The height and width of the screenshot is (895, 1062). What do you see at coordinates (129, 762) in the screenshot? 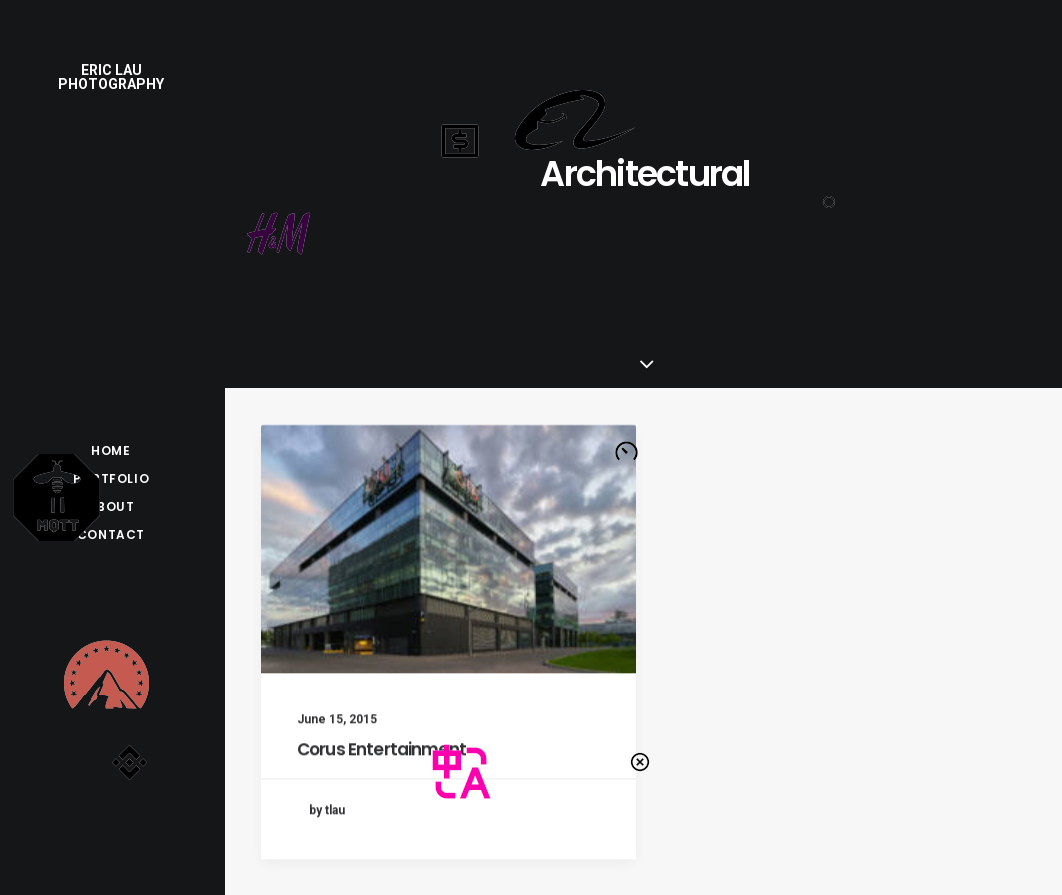
I see `open the Binance cryptocurrency exchange app` at bounding box center [129, 762].